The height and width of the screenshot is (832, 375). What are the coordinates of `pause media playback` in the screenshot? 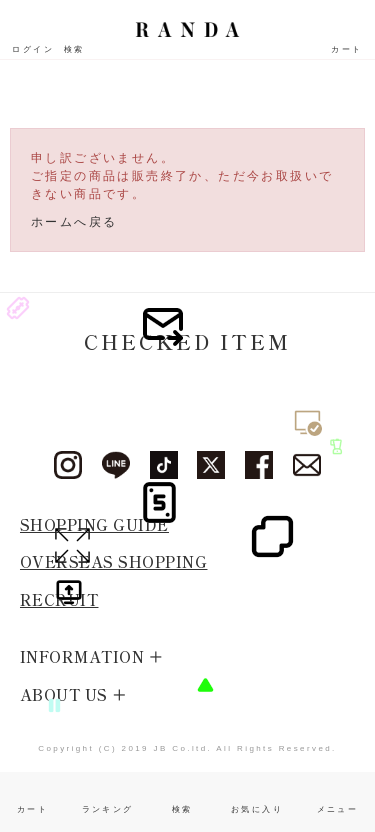 It's located at (54, 705).